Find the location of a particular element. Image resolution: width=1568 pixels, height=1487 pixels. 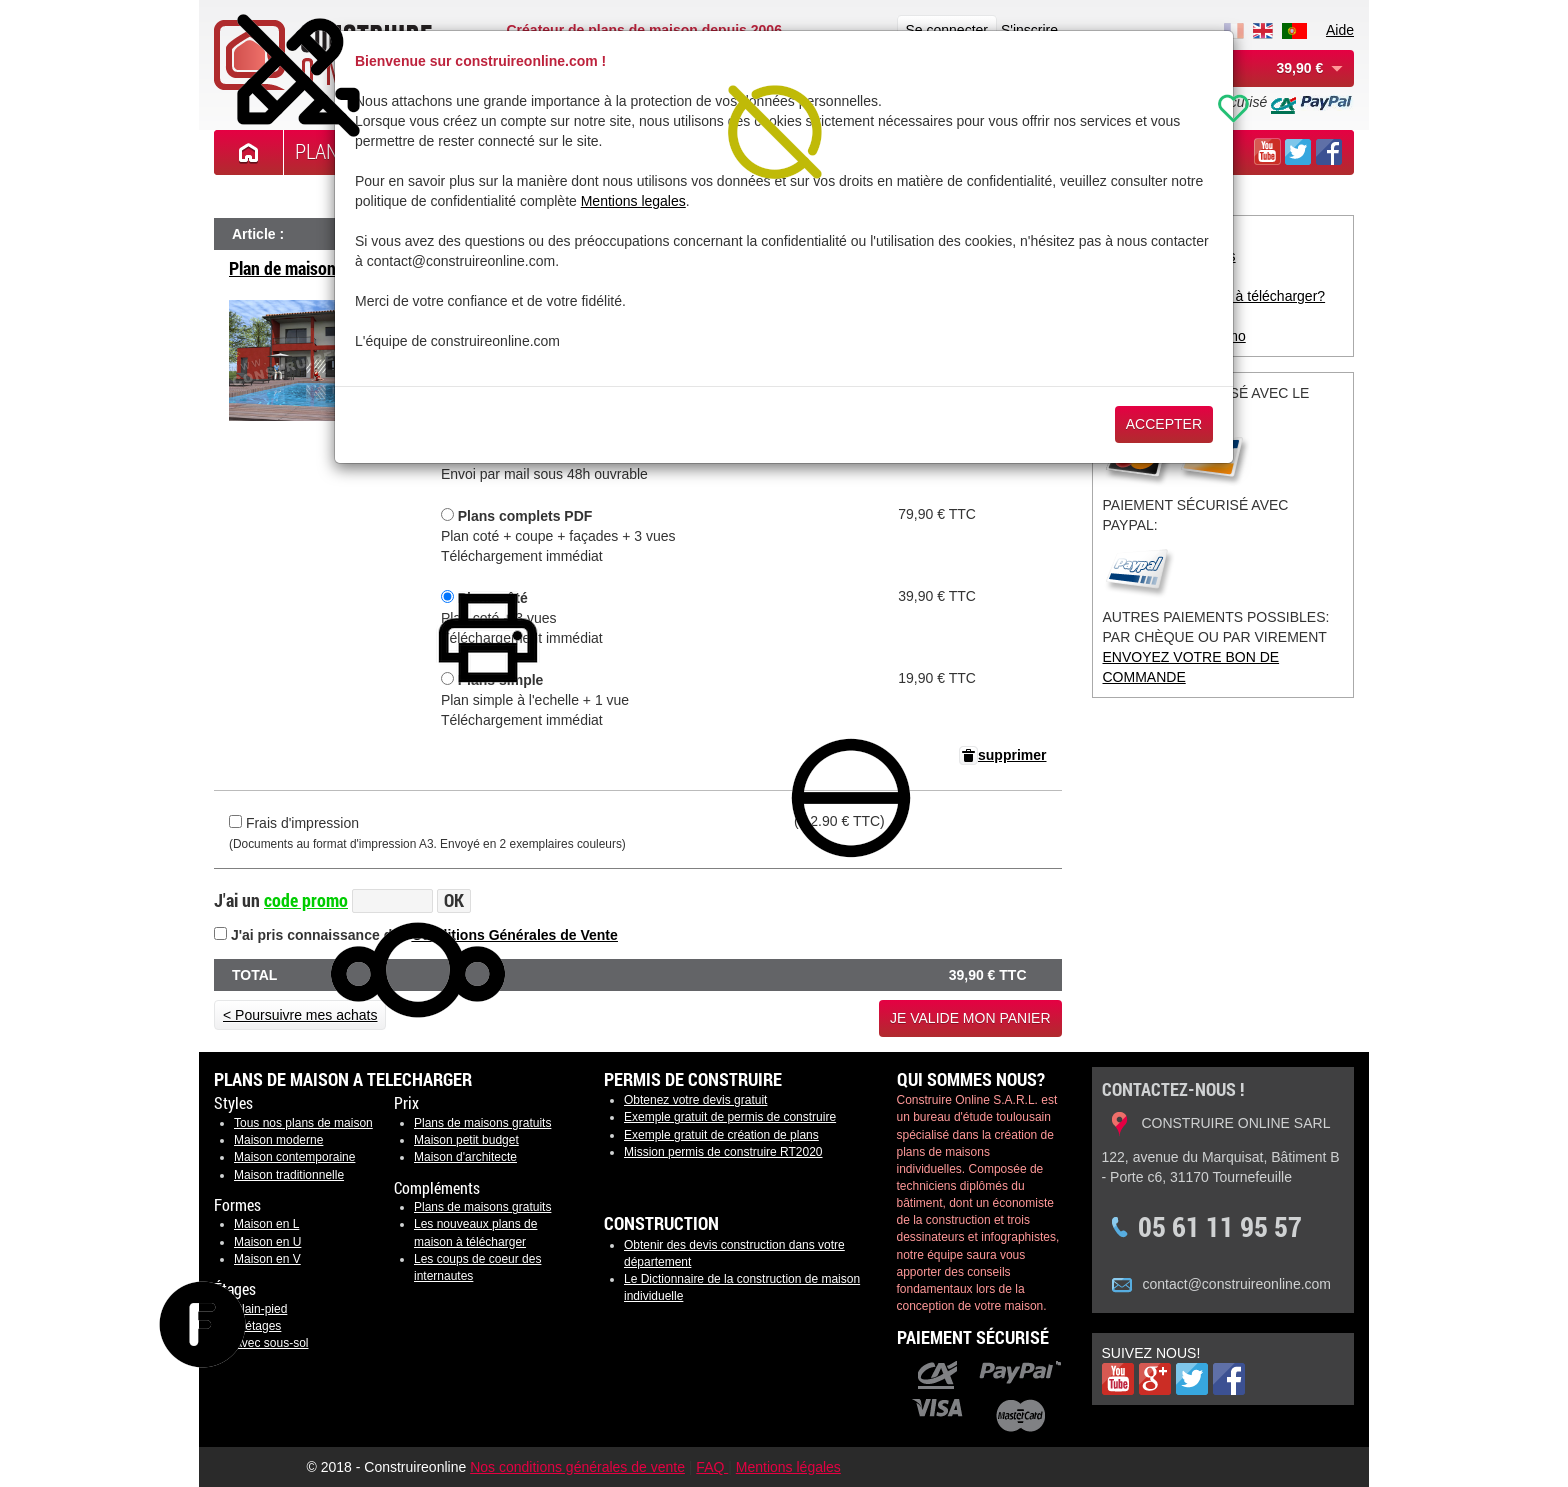

open nextcloud app is located at coordinates (418, 970).